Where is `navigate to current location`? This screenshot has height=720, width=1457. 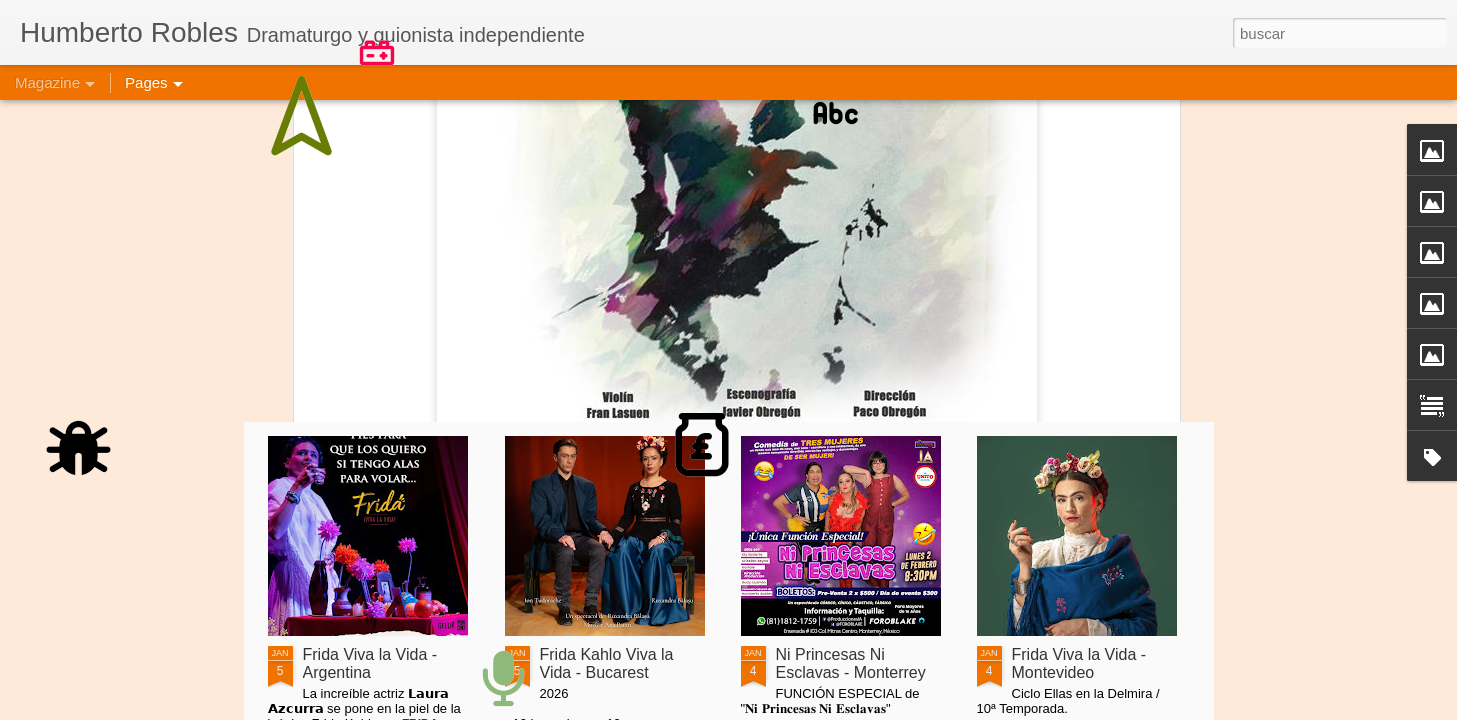 navigate to current location is located at coordinates (301, 117).